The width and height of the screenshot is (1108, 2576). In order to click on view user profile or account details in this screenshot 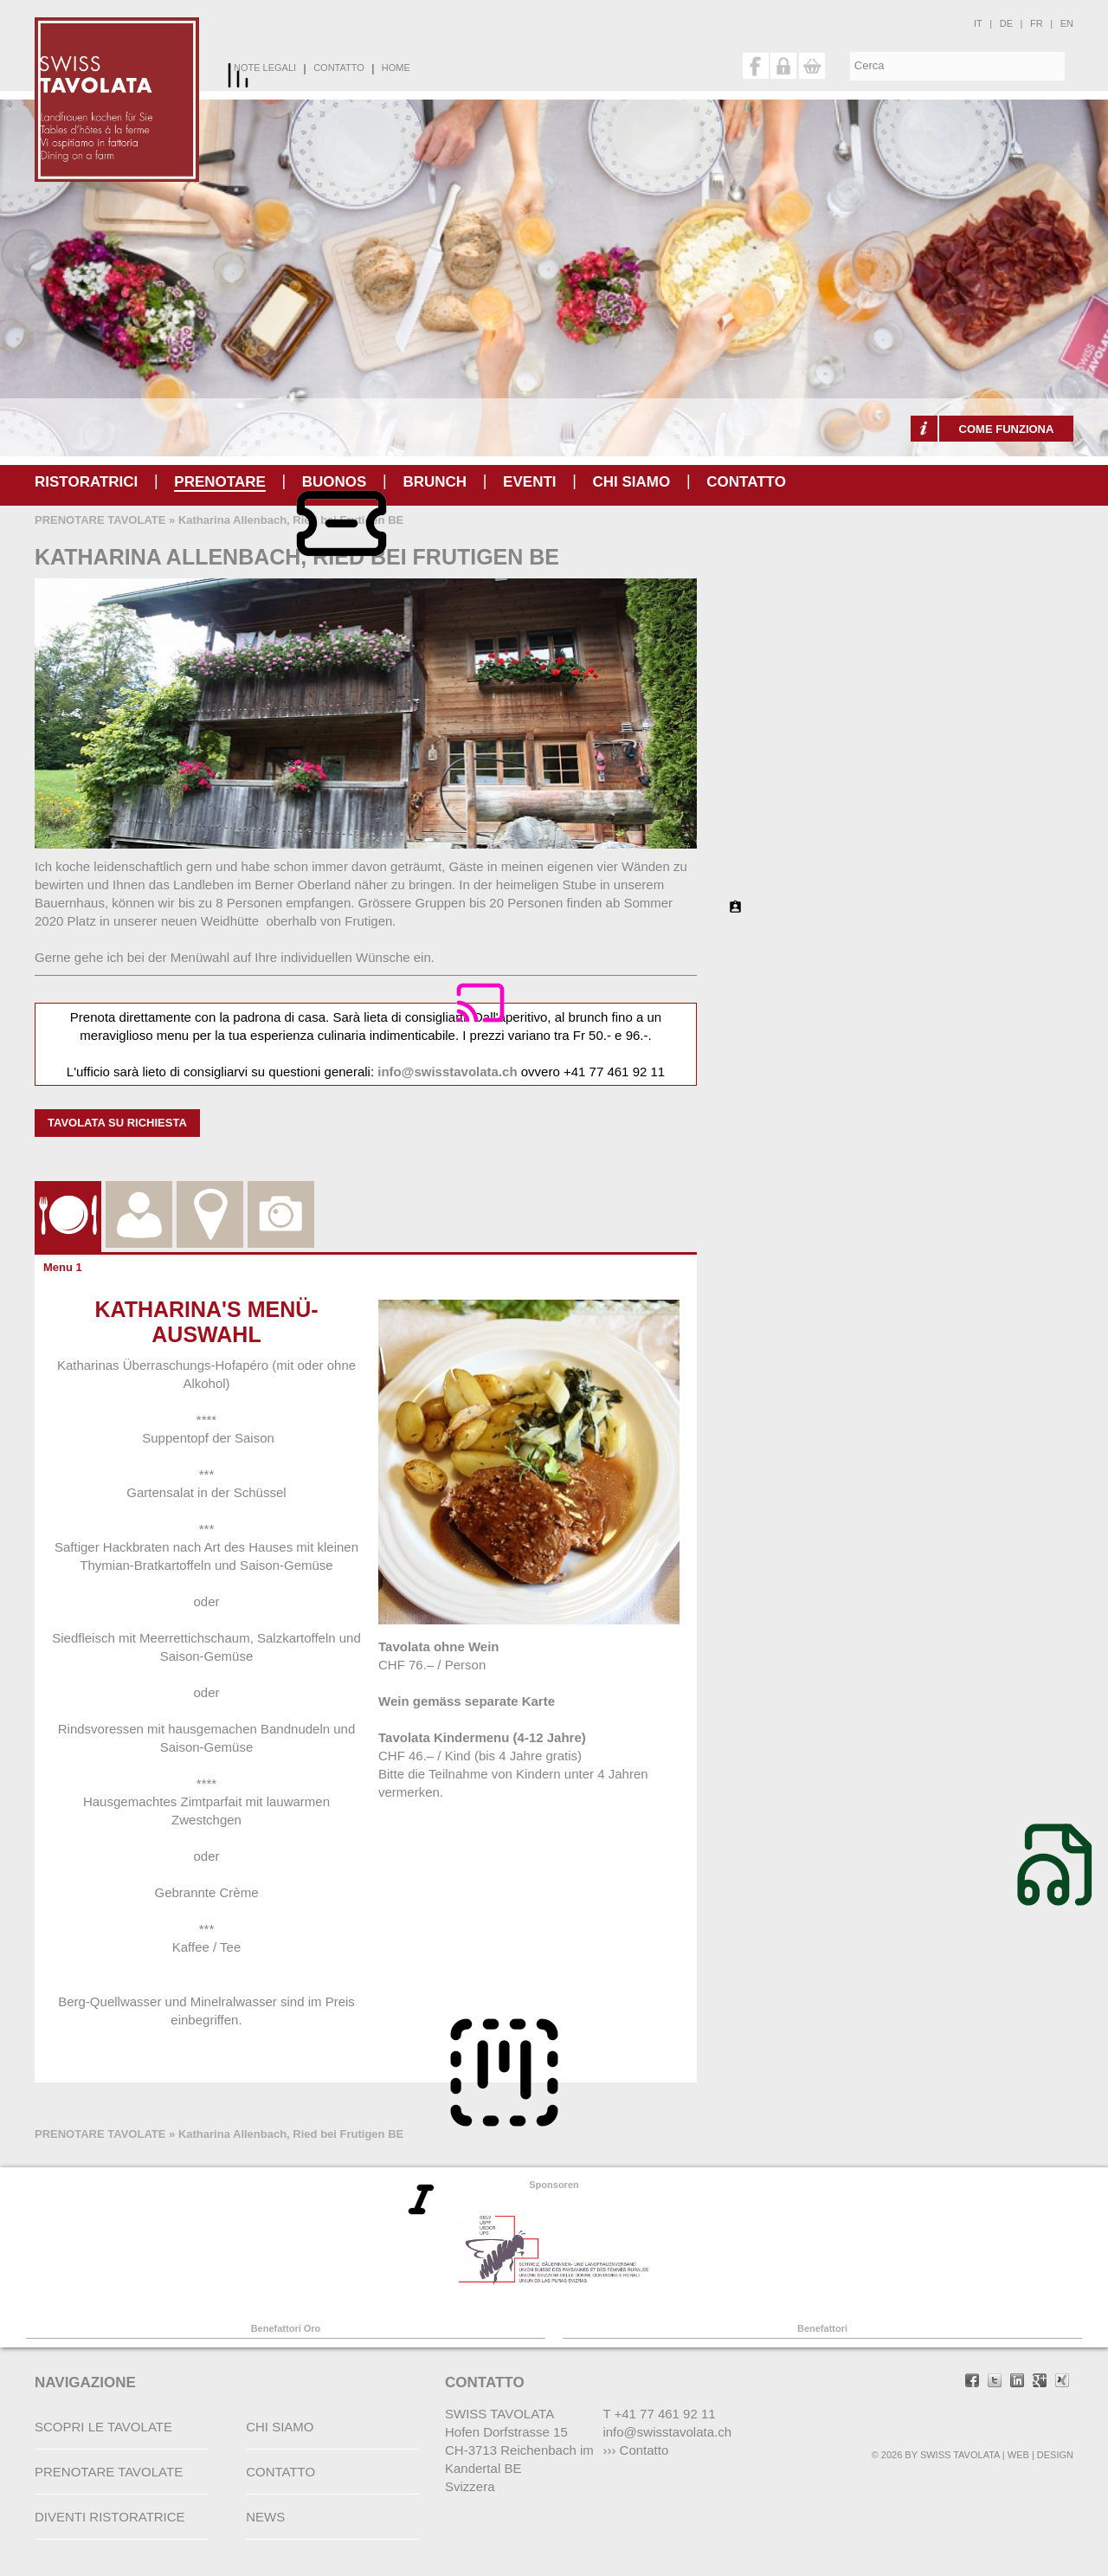, I will do `click(735, 907)`.